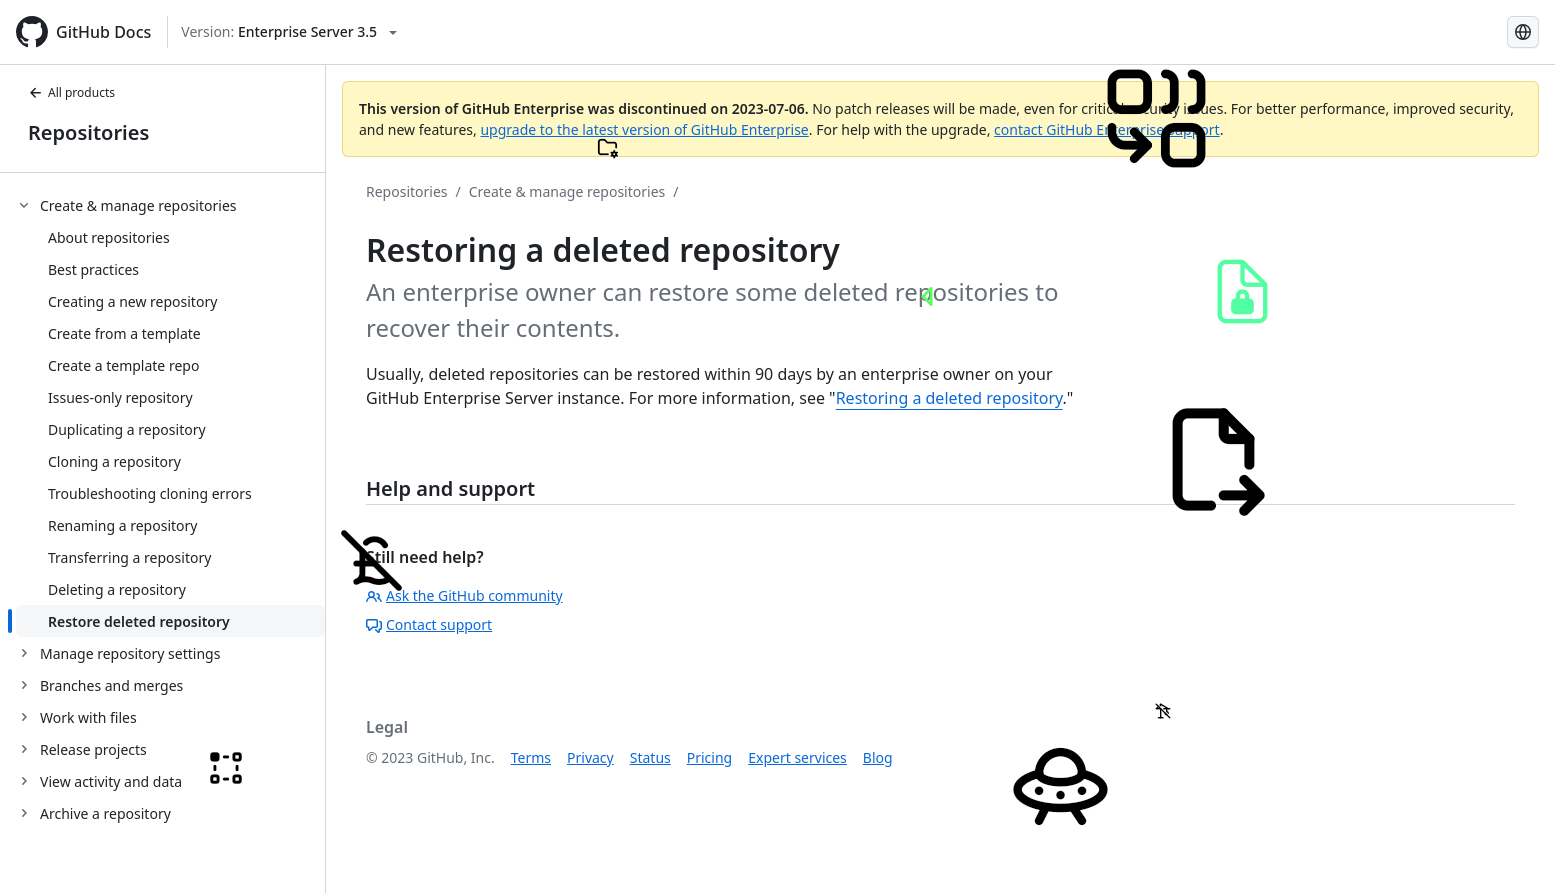 The width and height of the screenshot is (1555, 893). What do you see at coordinates (1060, 786) in the screenshot?
I see `access sci-fi or space-themed content` at bounding box center [1060, 786].